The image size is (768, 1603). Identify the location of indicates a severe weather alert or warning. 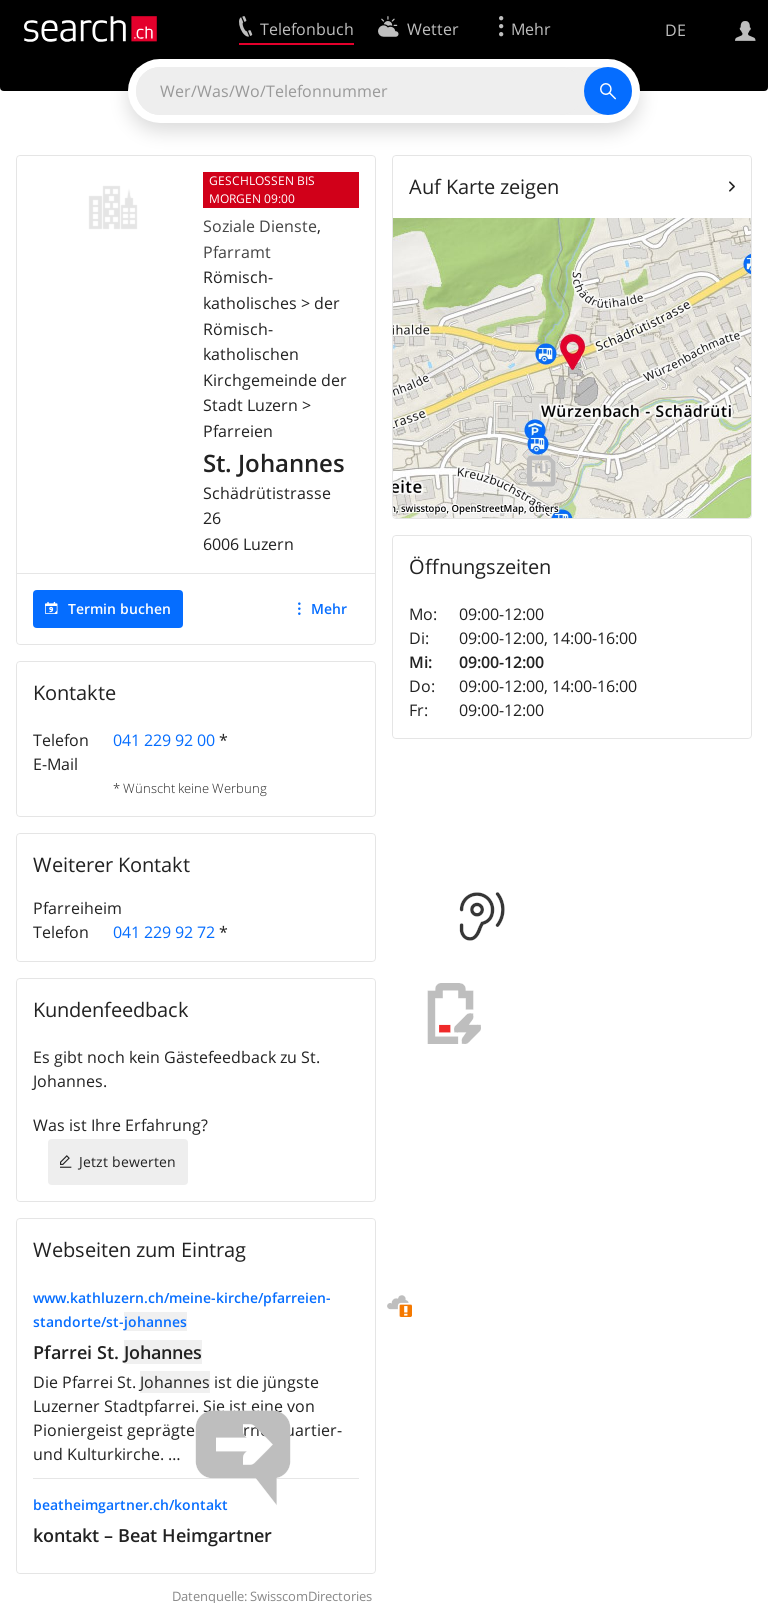
(399, 1304).